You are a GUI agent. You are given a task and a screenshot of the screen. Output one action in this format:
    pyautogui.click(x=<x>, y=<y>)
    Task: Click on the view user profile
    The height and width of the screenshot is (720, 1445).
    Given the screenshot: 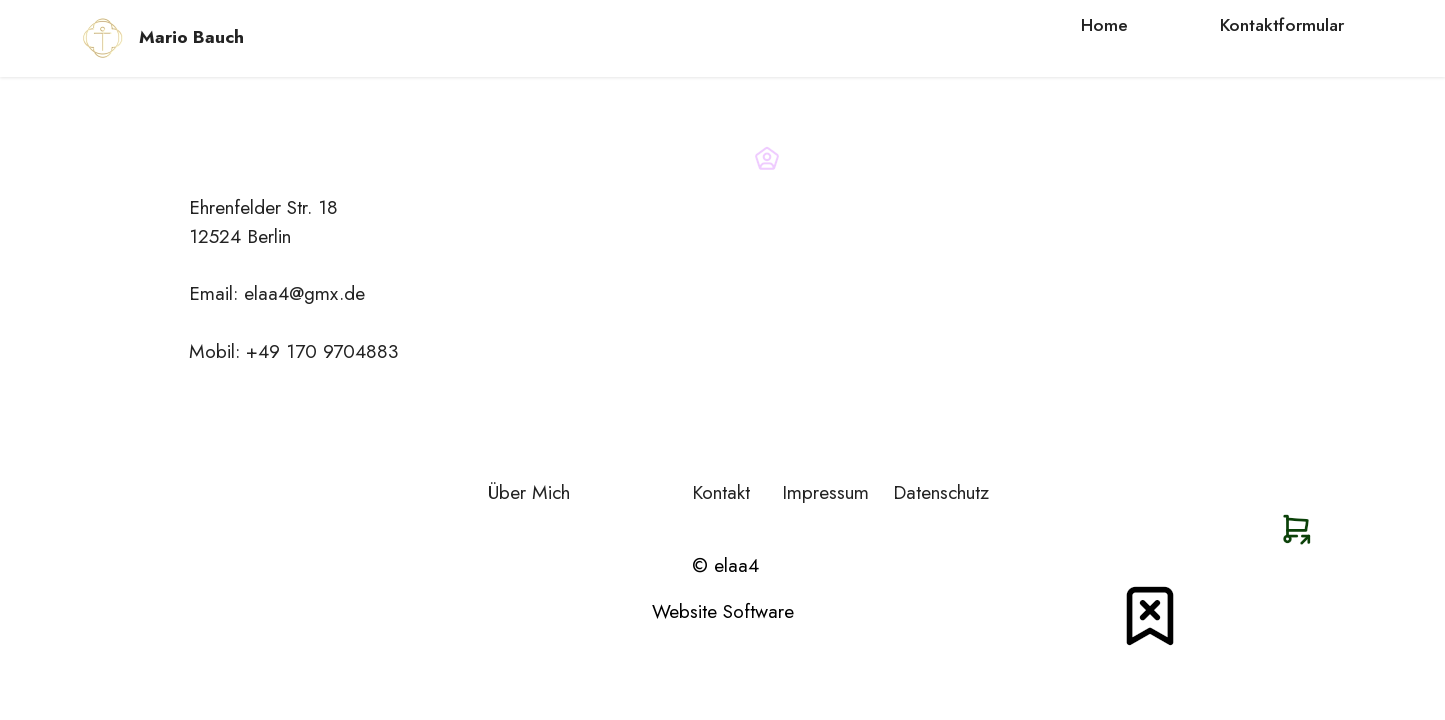 What is the action you would take?
    pyautogui.click(x=767, y=159)
    